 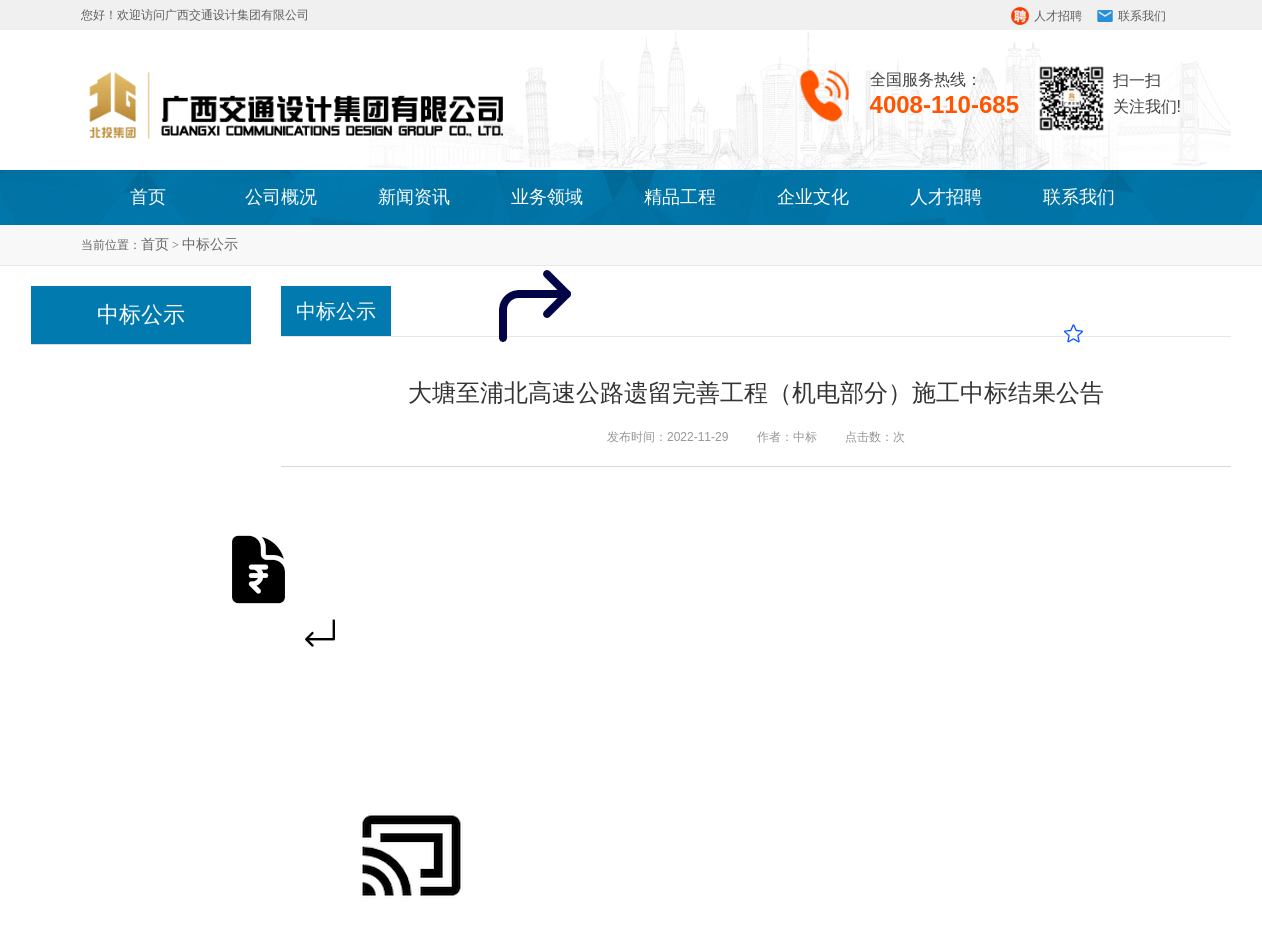 I want to click on view invoice or billing document in rupees, so click(x=258, y=569).